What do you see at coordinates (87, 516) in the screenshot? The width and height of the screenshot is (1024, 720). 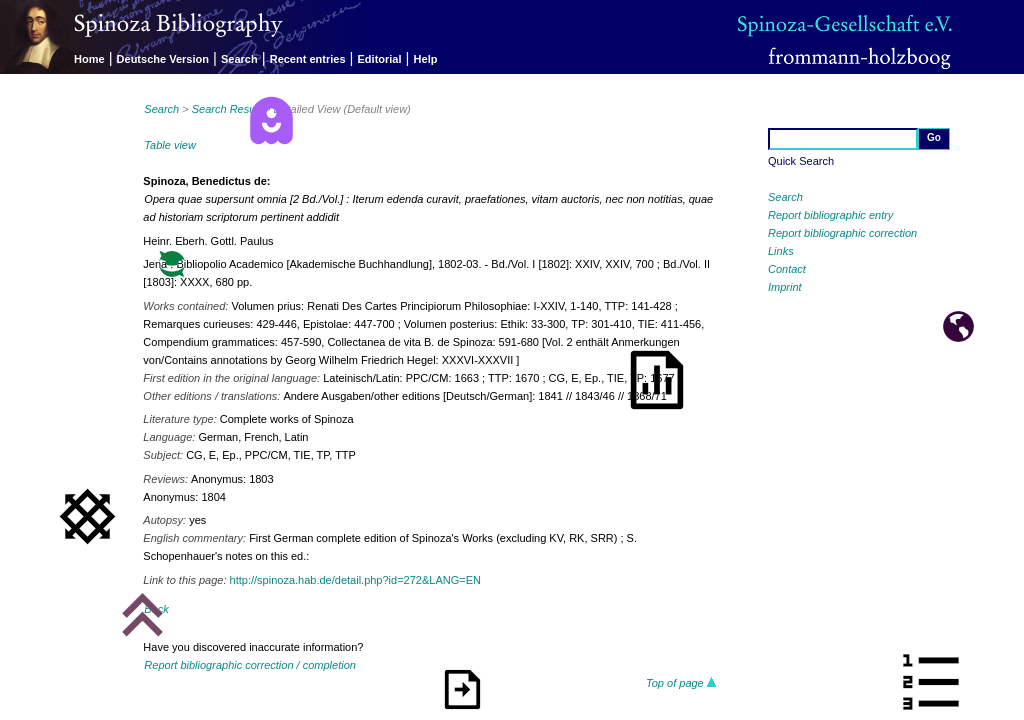 I see `centos linux operating system logo` at bounding box center [87, 516].